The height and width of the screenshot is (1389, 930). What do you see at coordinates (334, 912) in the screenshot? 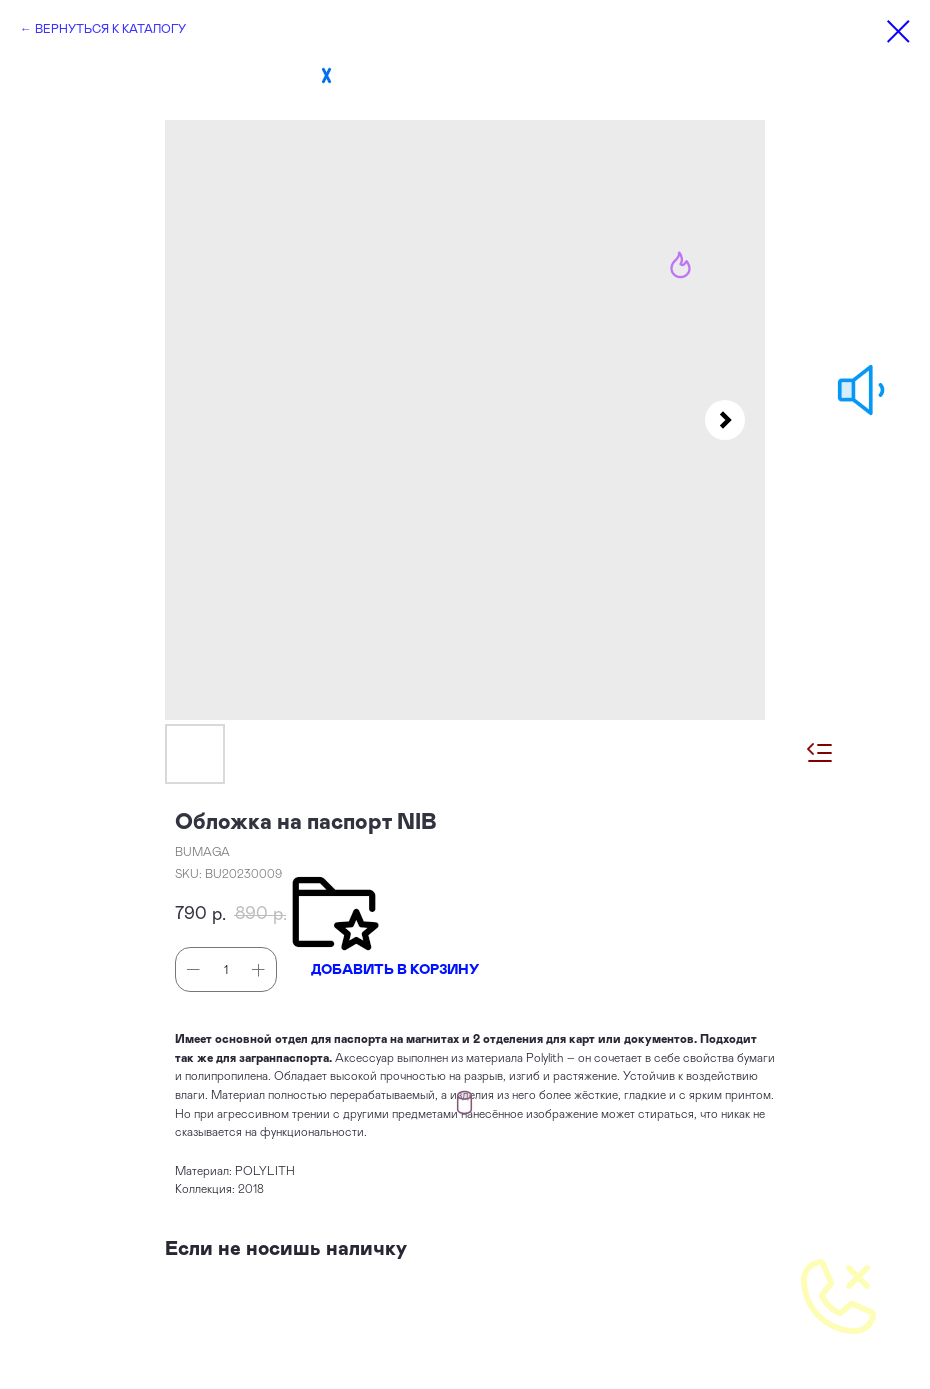
I see `access your starred or favorite folder` at bounding box center [334, 912].